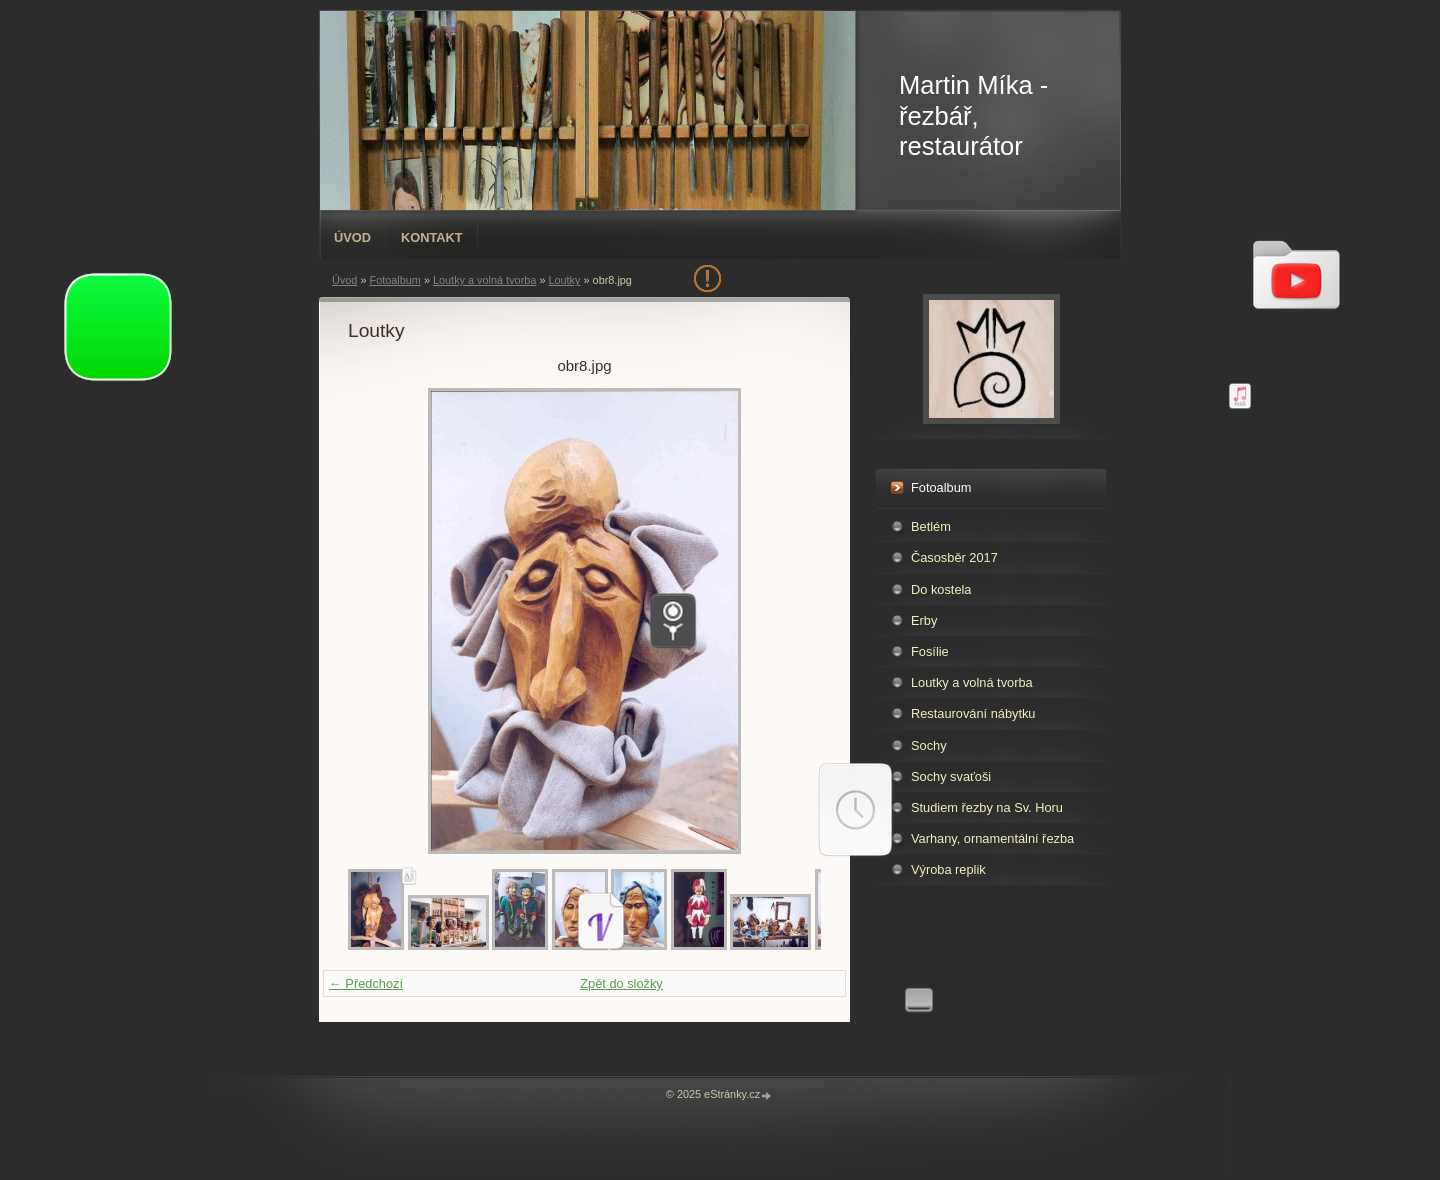  Describe the element at coordinates (919, 1000) in the screenshot. I see `access removable storage device` at that location.